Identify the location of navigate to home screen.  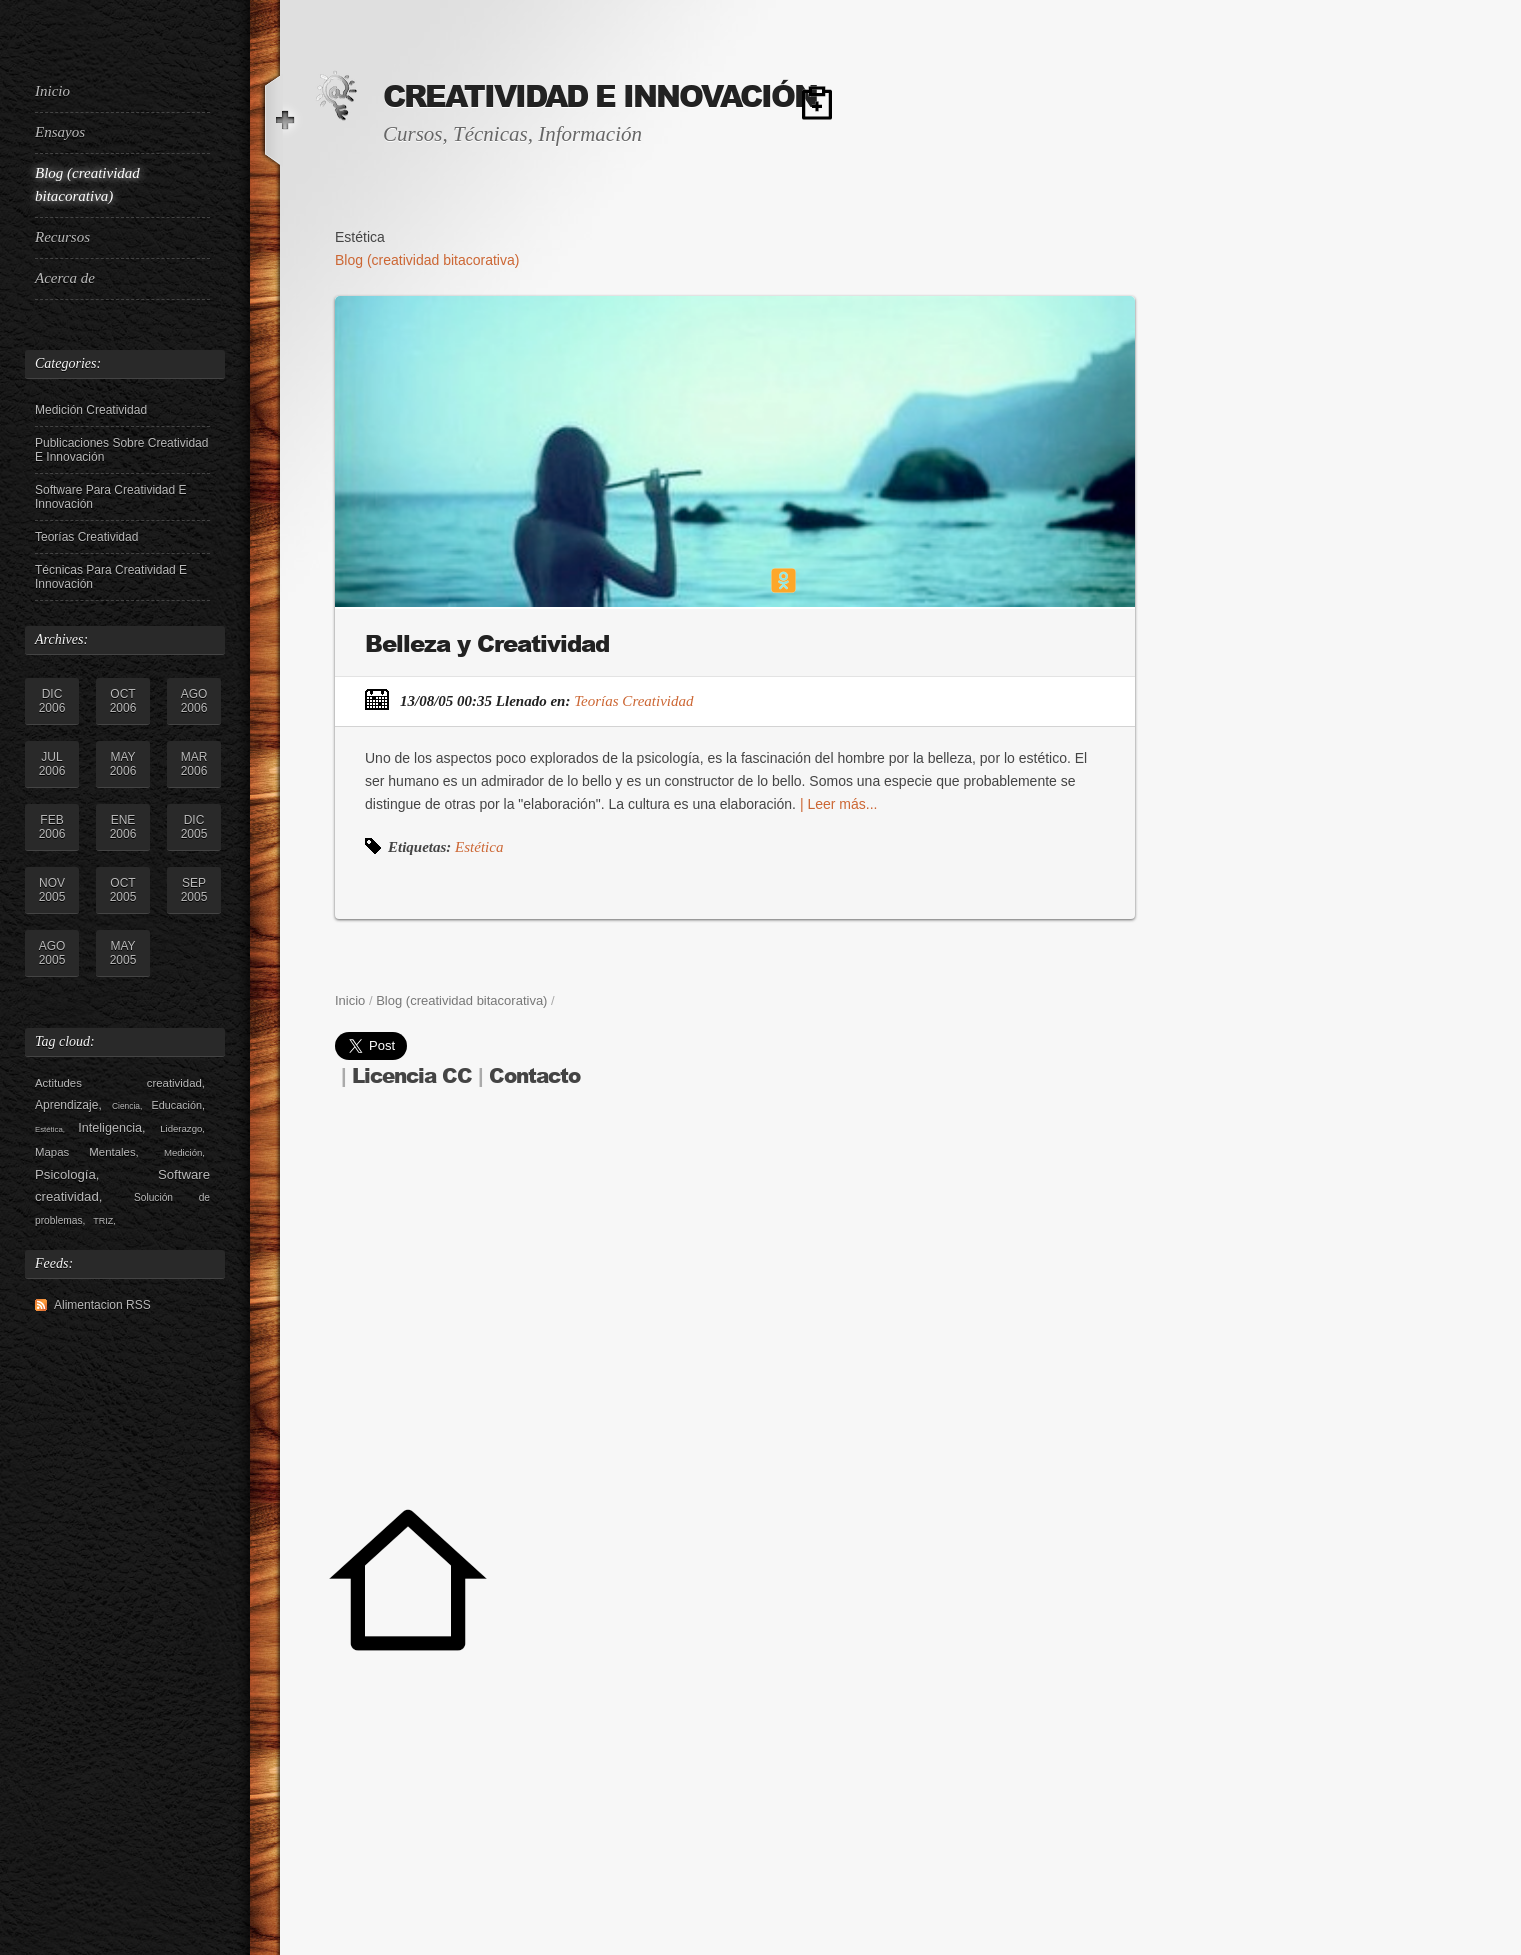
(408, 1586).